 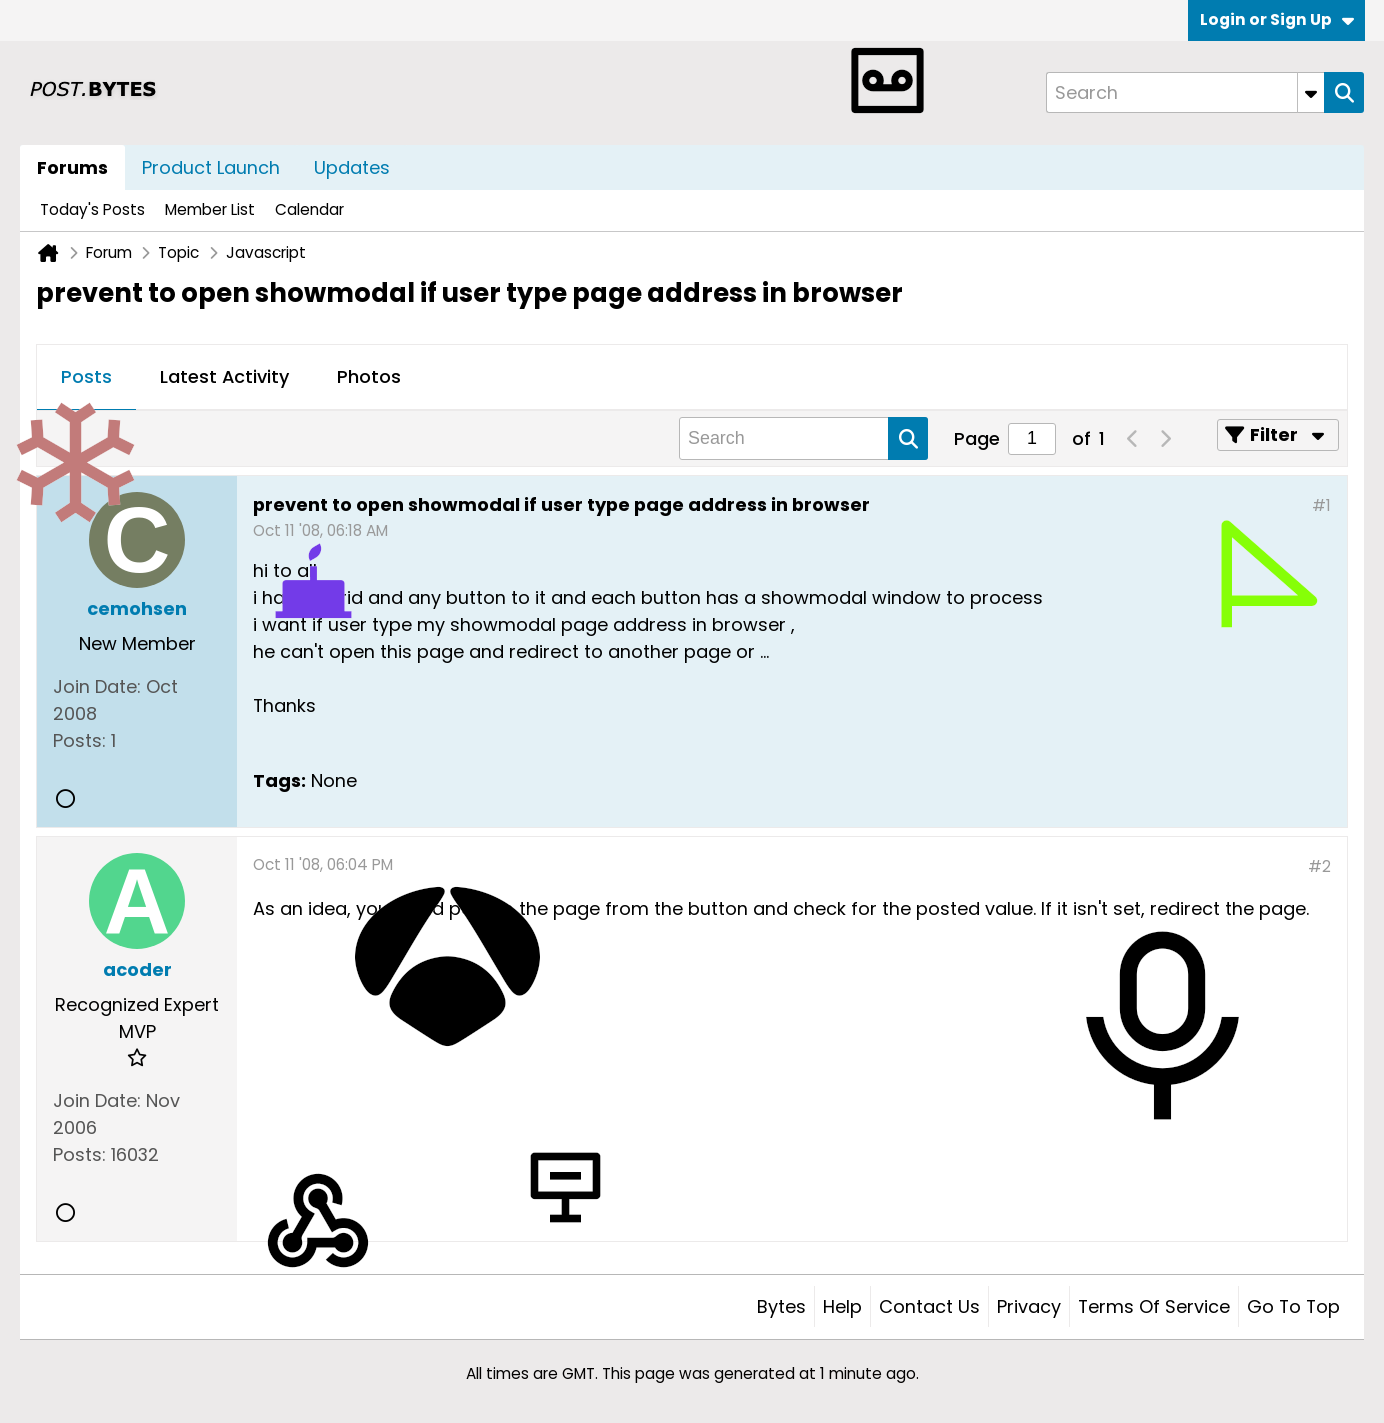 I want to click on view birthday or celebration reminders, so click(x=313, y=583).